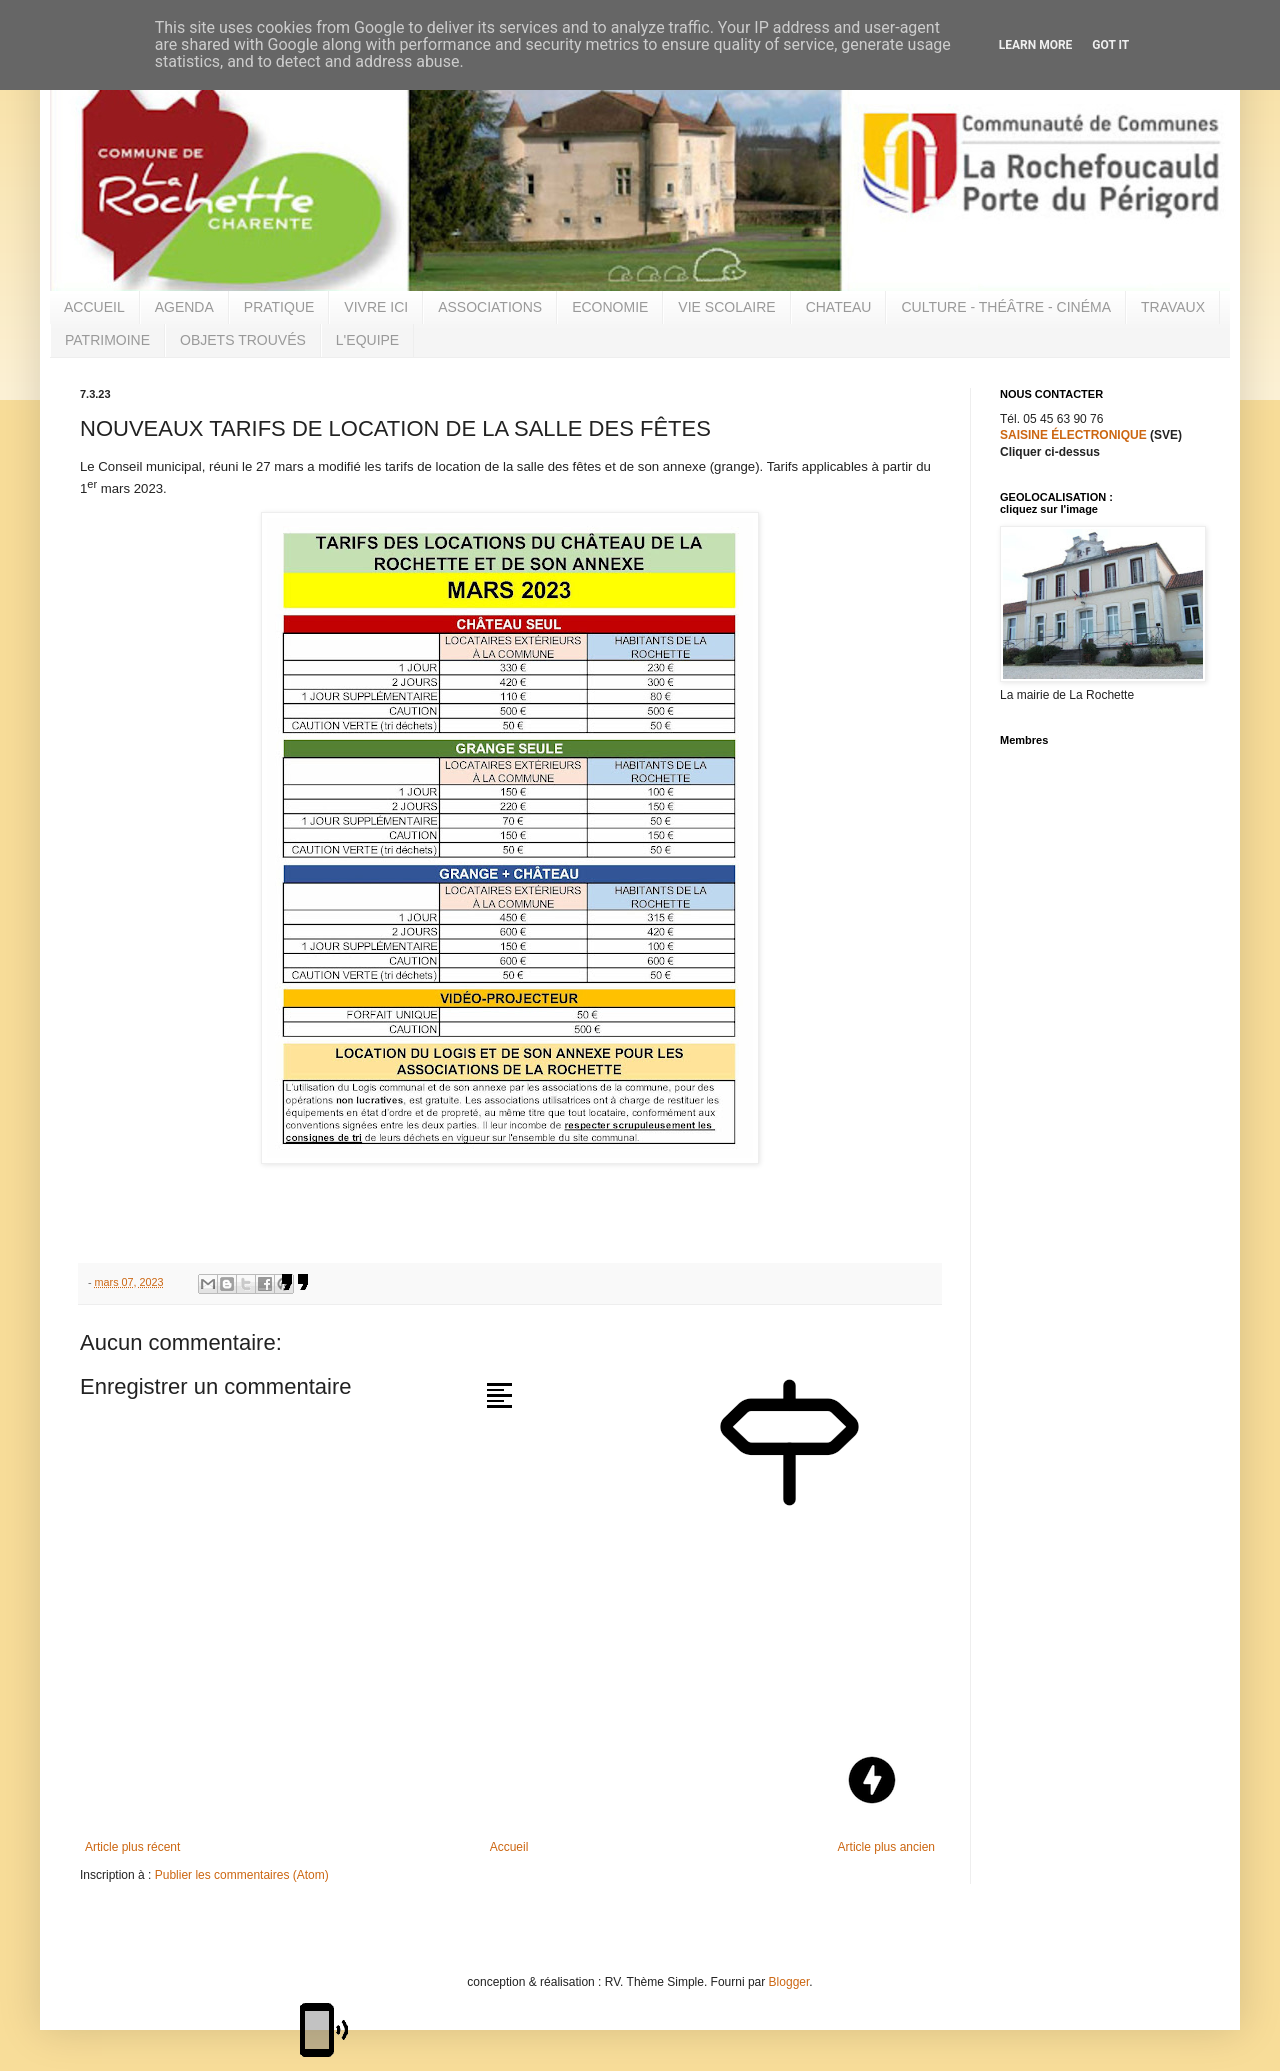 This screenshot has height=2071, width=1280. What do you see at coordinates (789, 1442) in the screenshot?
I see `access navigation or directions` at bounding box center [789, 1442].